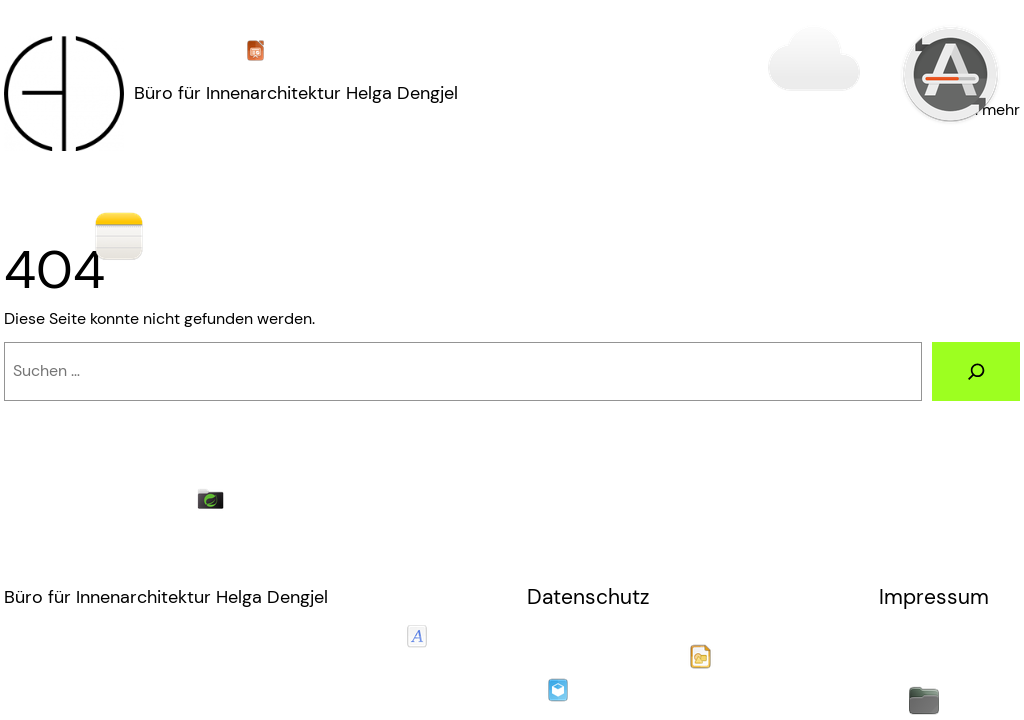  I want to click on open libreoffice impress presentation software, so click(255, 50).